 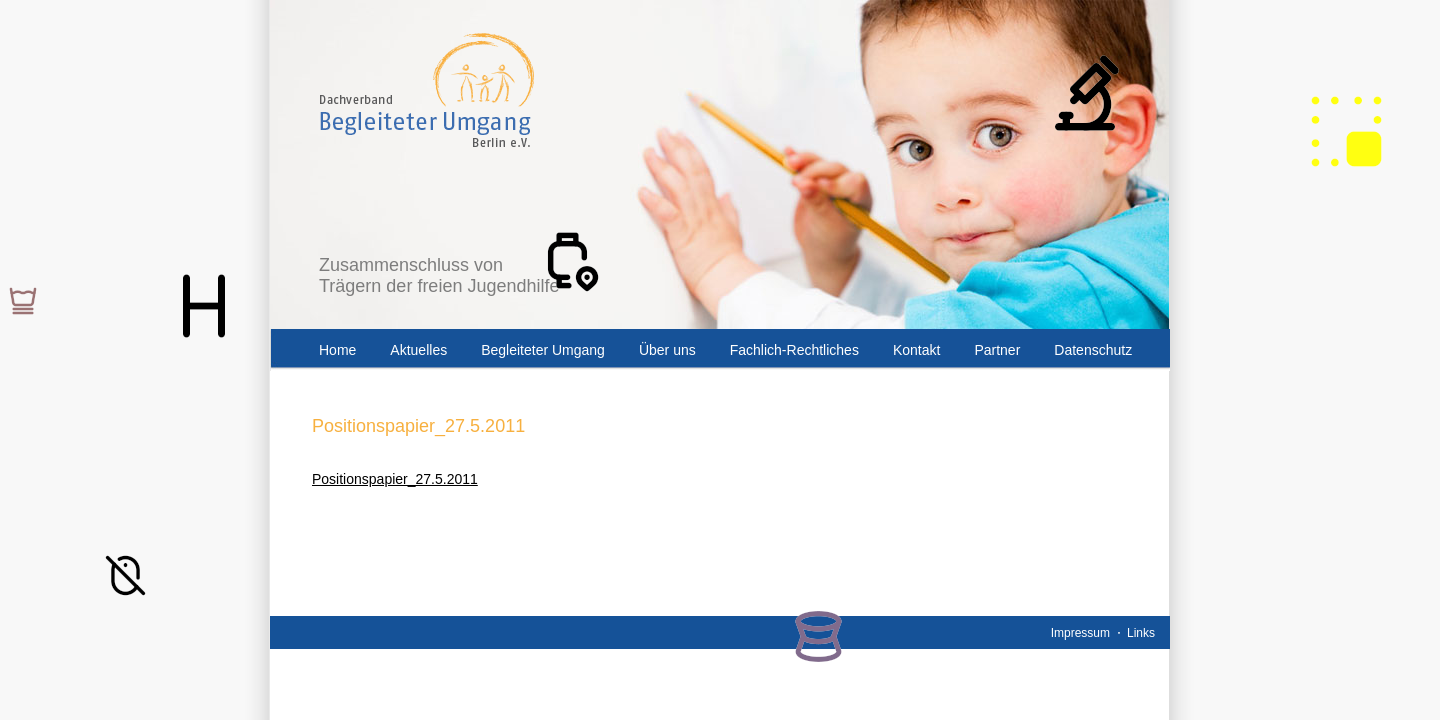 I want to click on view smartwatch location, so click(x=567, y=260).